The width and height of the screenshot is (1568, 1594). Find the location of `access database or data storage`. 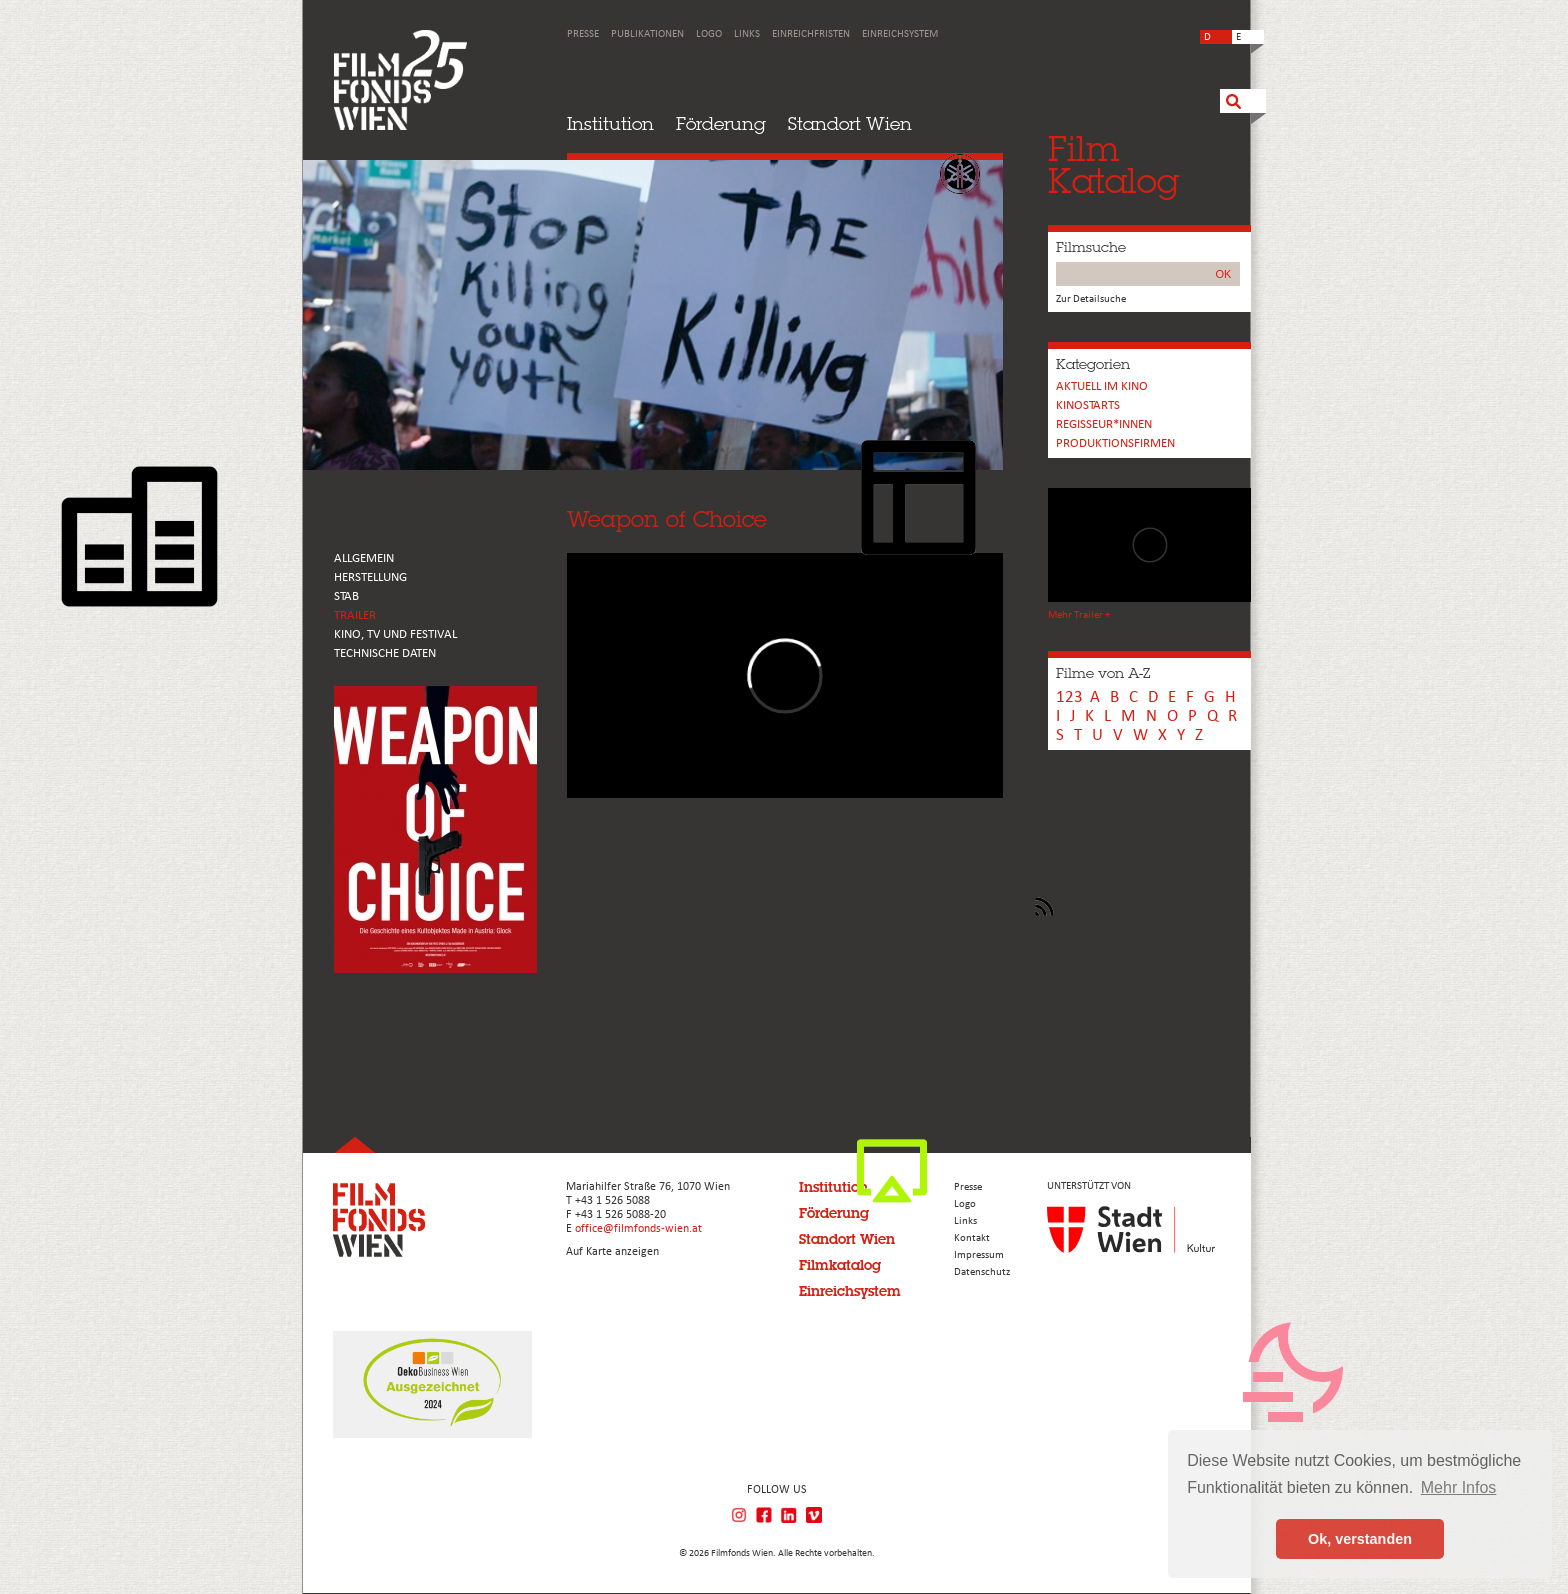

access database or data storage is located at coordinates (139, 536).